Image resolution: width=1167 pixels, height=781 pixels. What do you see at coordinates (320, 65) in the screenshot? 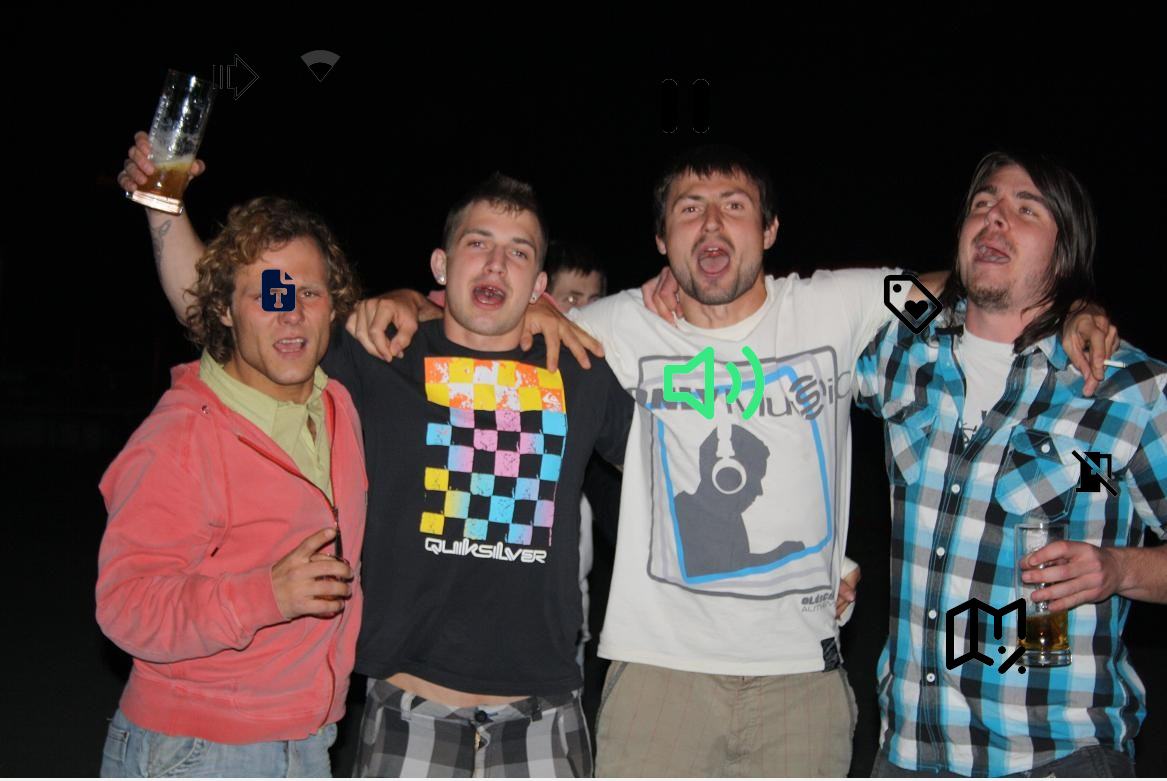
I see `indicates weak wifi signal strength` at bounding box center [320, 65].